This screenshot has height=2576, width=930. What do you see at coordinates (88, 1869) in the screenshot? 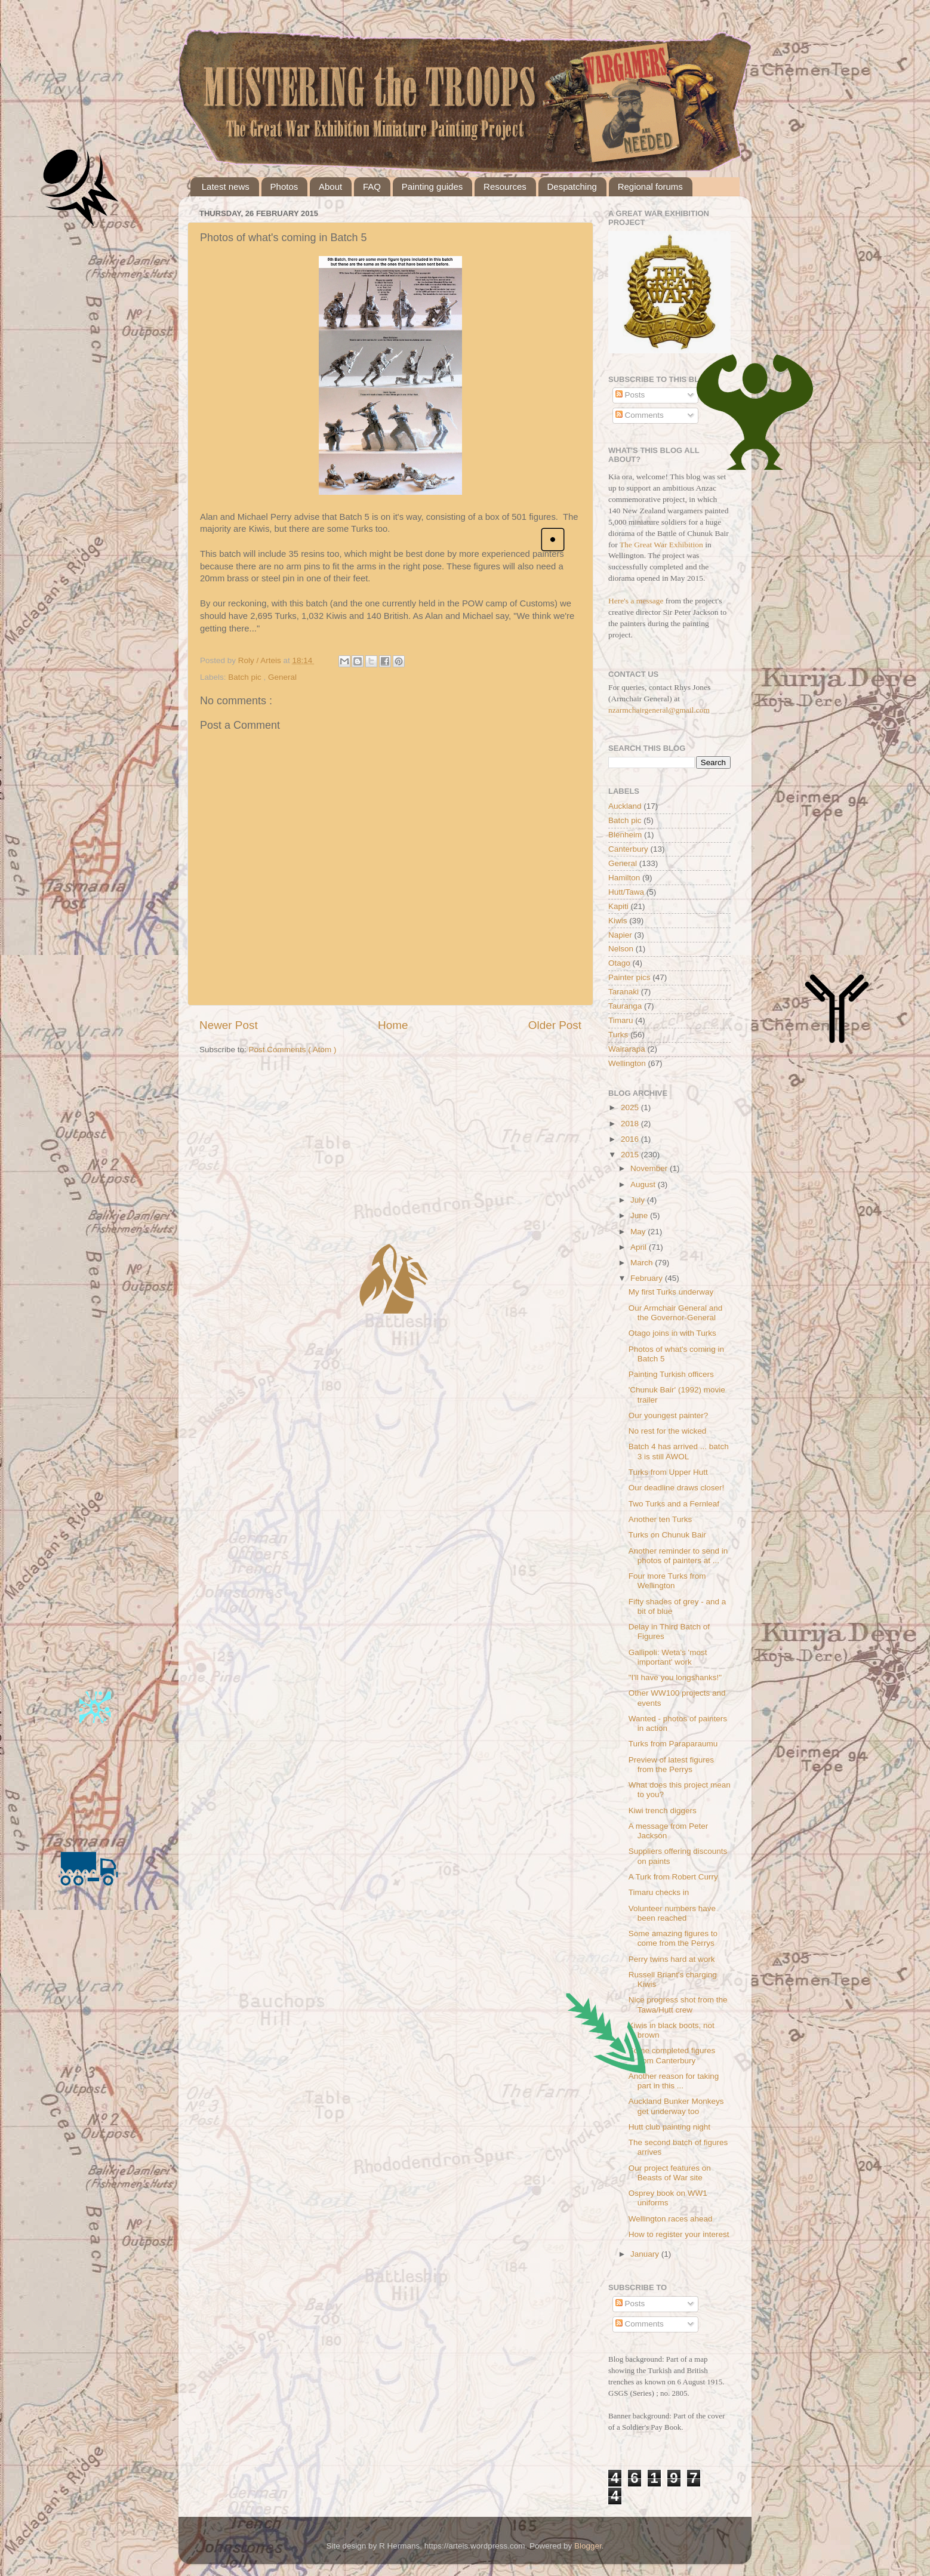
I see `track your delivery or shipment` at bounding box center [88, 1869].